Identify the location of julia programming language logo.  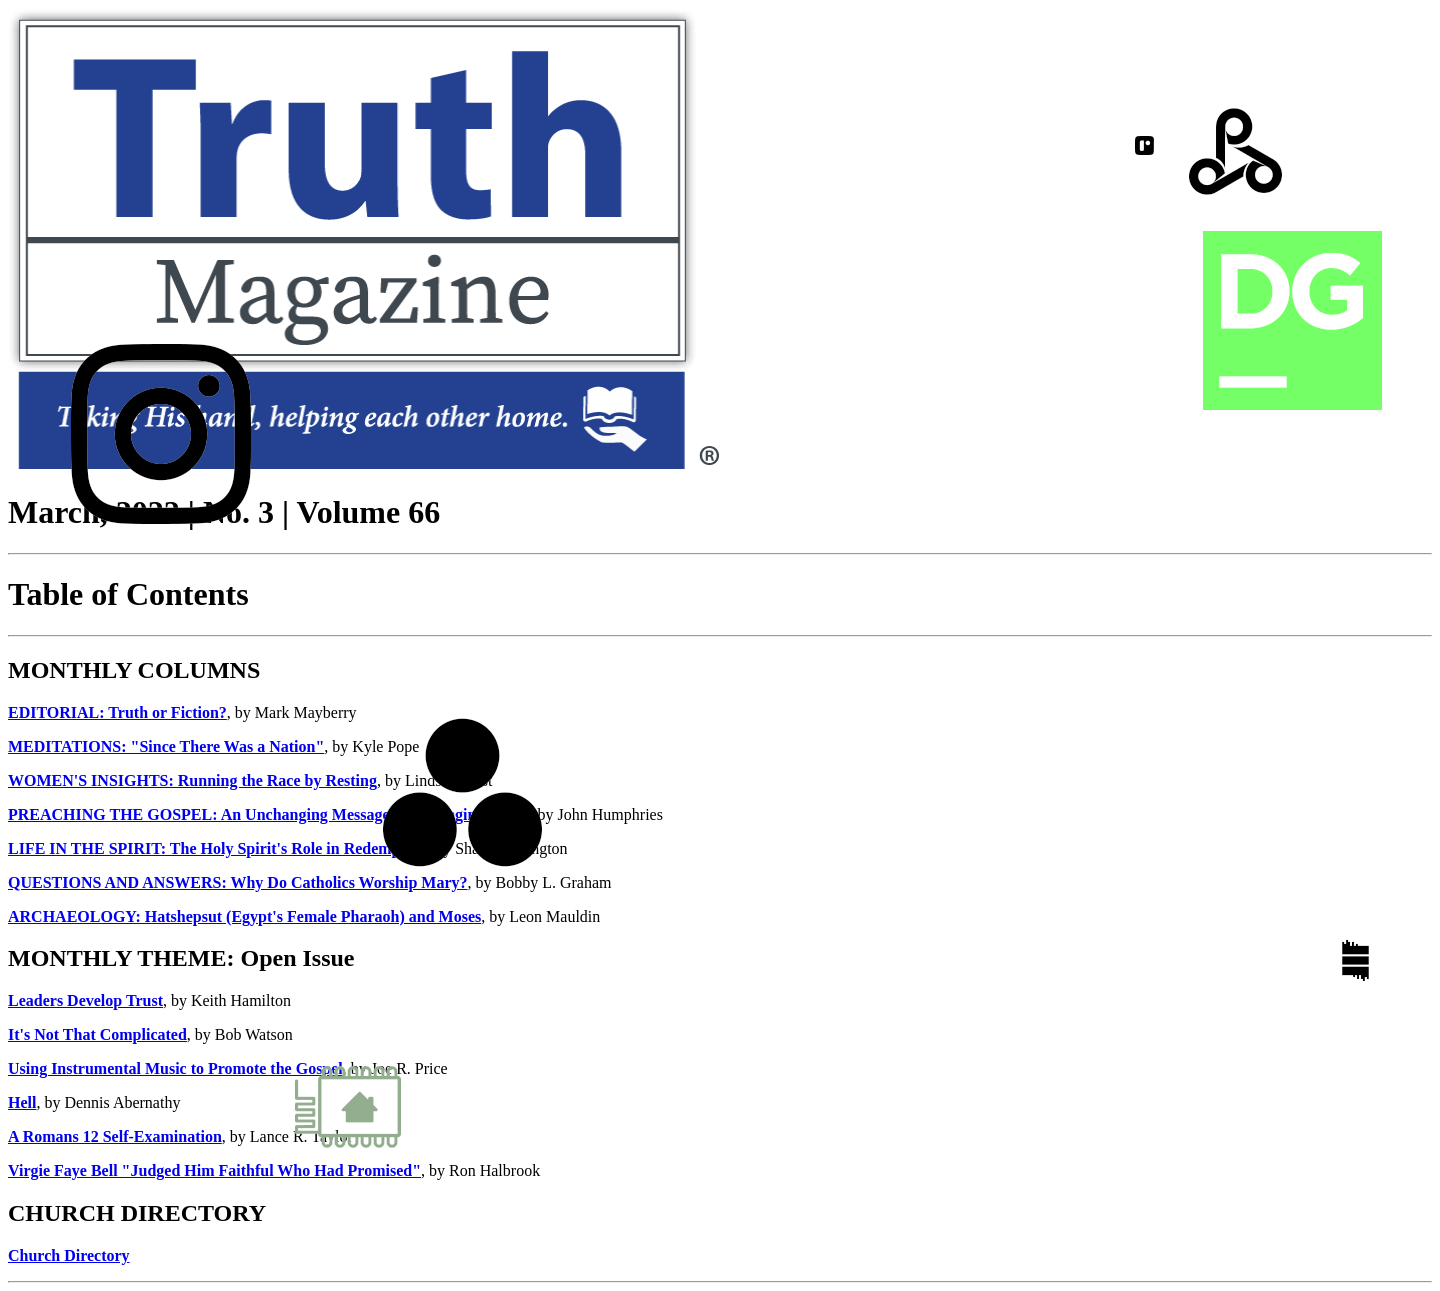
(462, 792).